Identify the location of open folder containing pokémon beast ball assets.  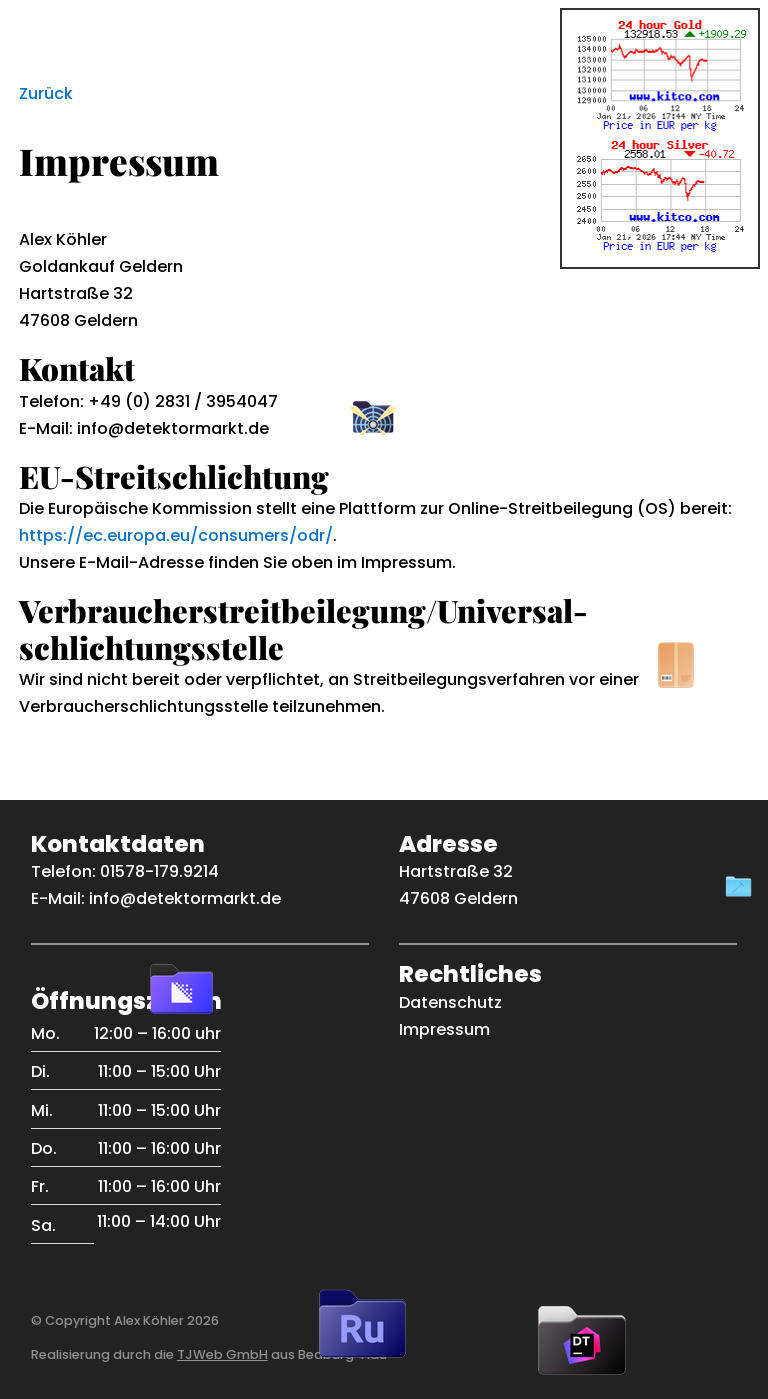
(373, 418).